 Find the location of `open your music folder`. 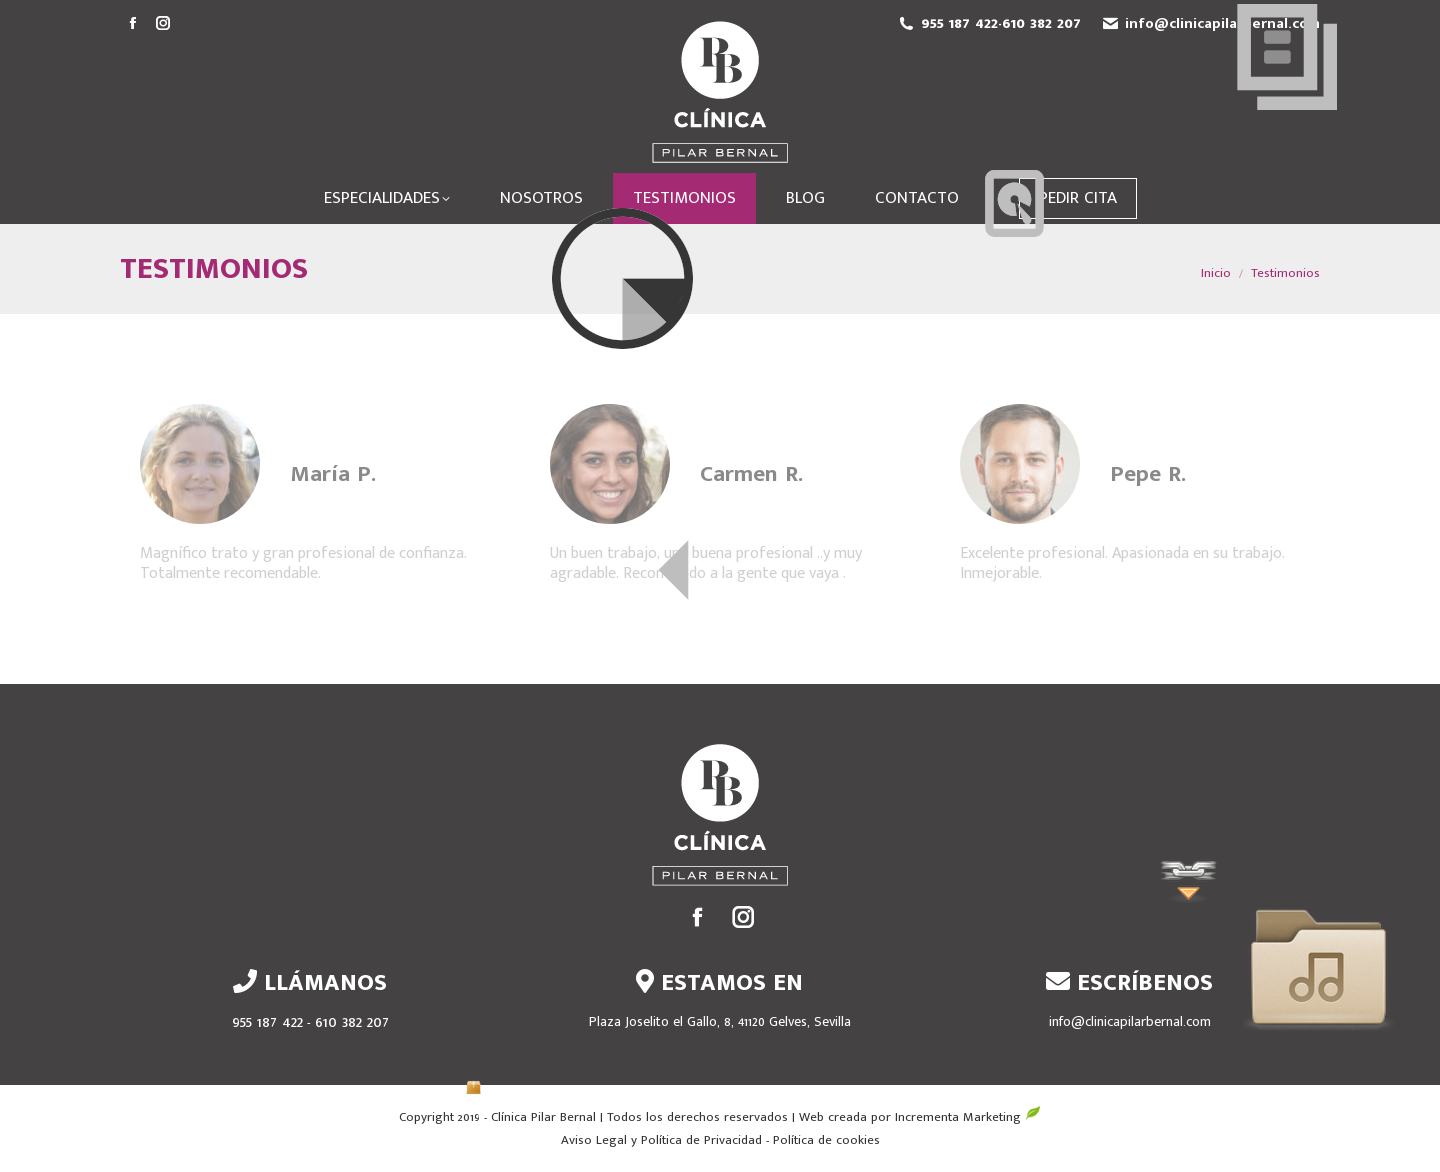

open your music folder is located at coordinates (1318, 974).